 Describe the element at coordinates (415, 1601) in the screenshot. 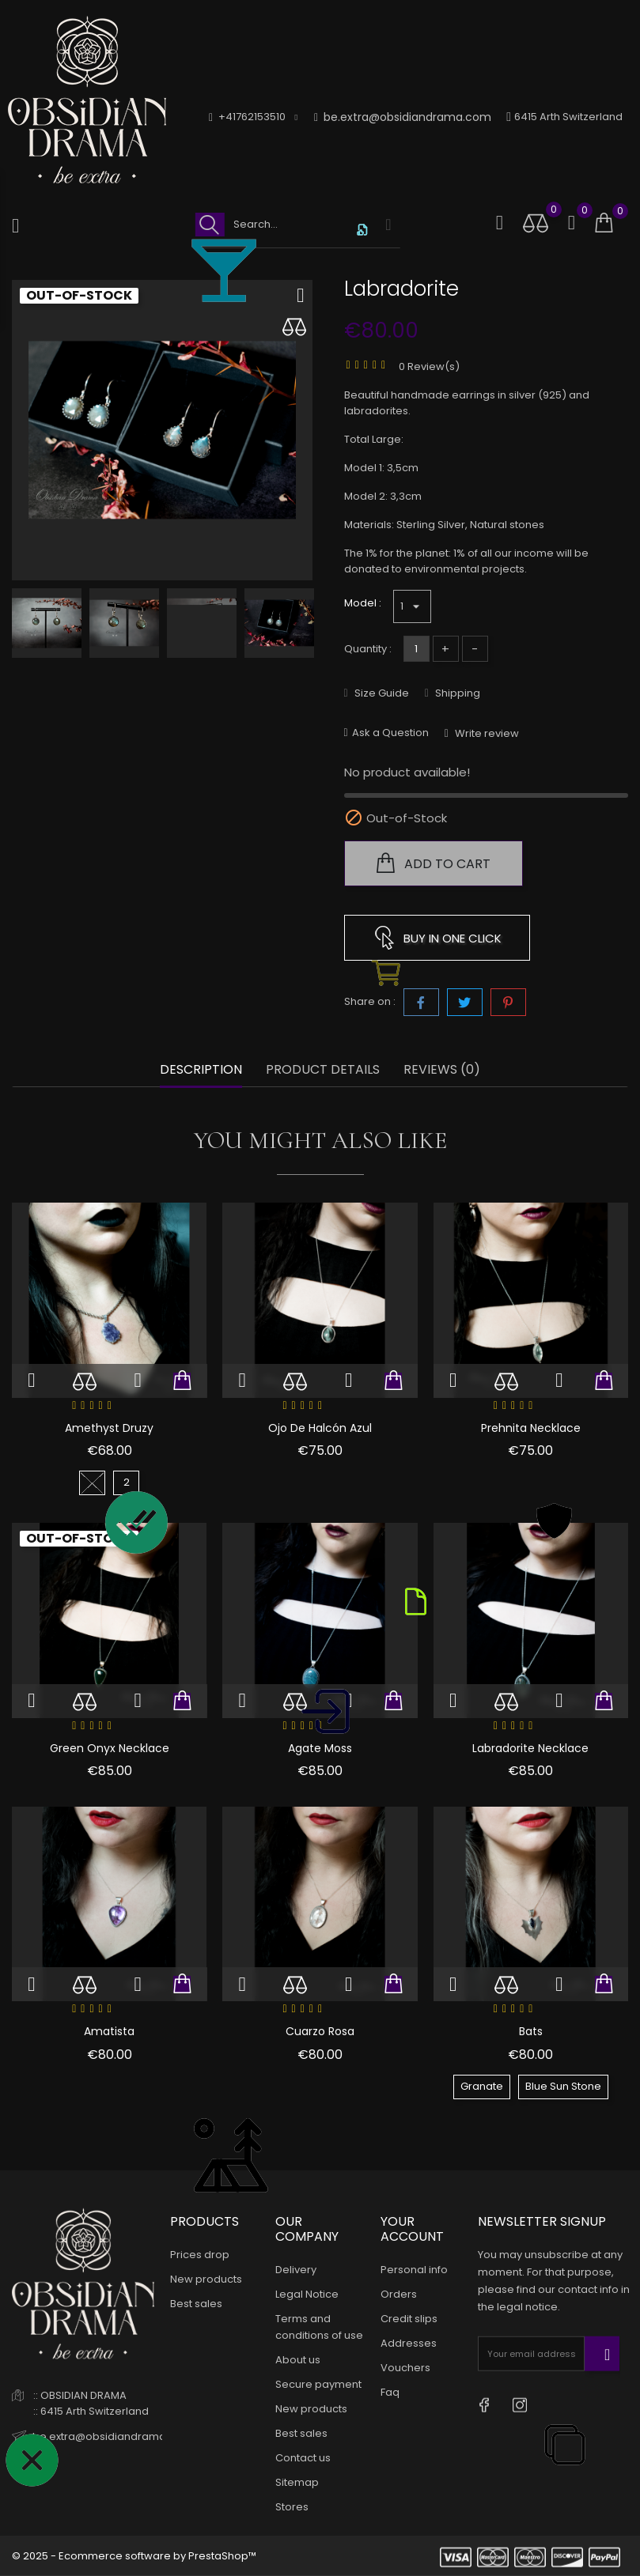

I see `view document` at that location.